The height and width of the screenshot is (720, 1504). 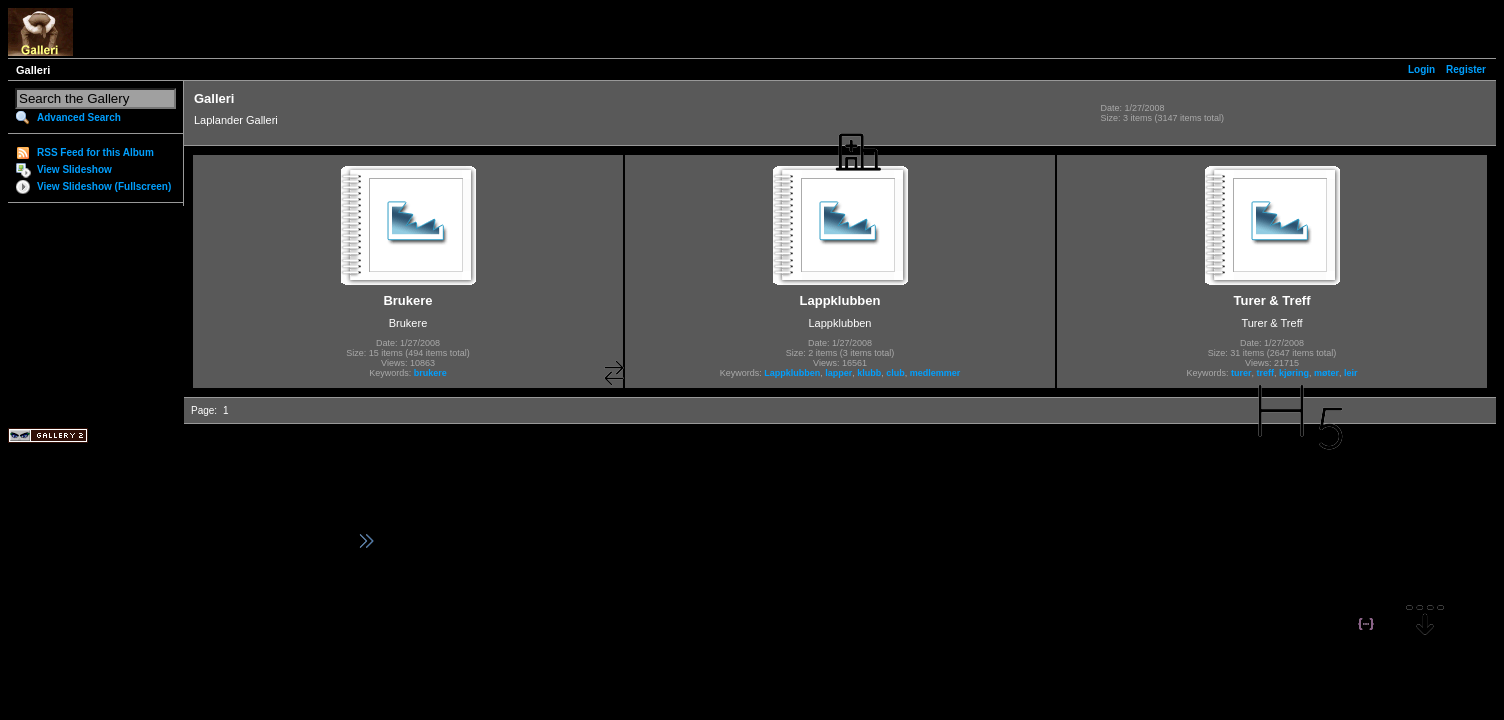 I want to click on find nearby hospitals or medical facilities, so click(x=856, y=152).